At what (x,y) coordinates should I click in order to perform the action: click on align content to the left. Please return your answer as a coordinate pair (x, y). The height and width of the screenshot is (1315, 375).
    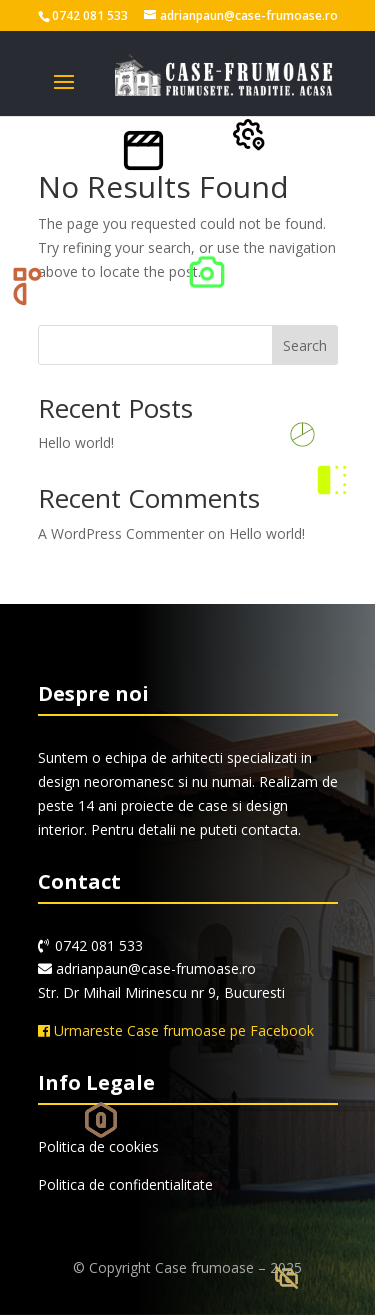
    Looking at the image, I should click on (332, 480).